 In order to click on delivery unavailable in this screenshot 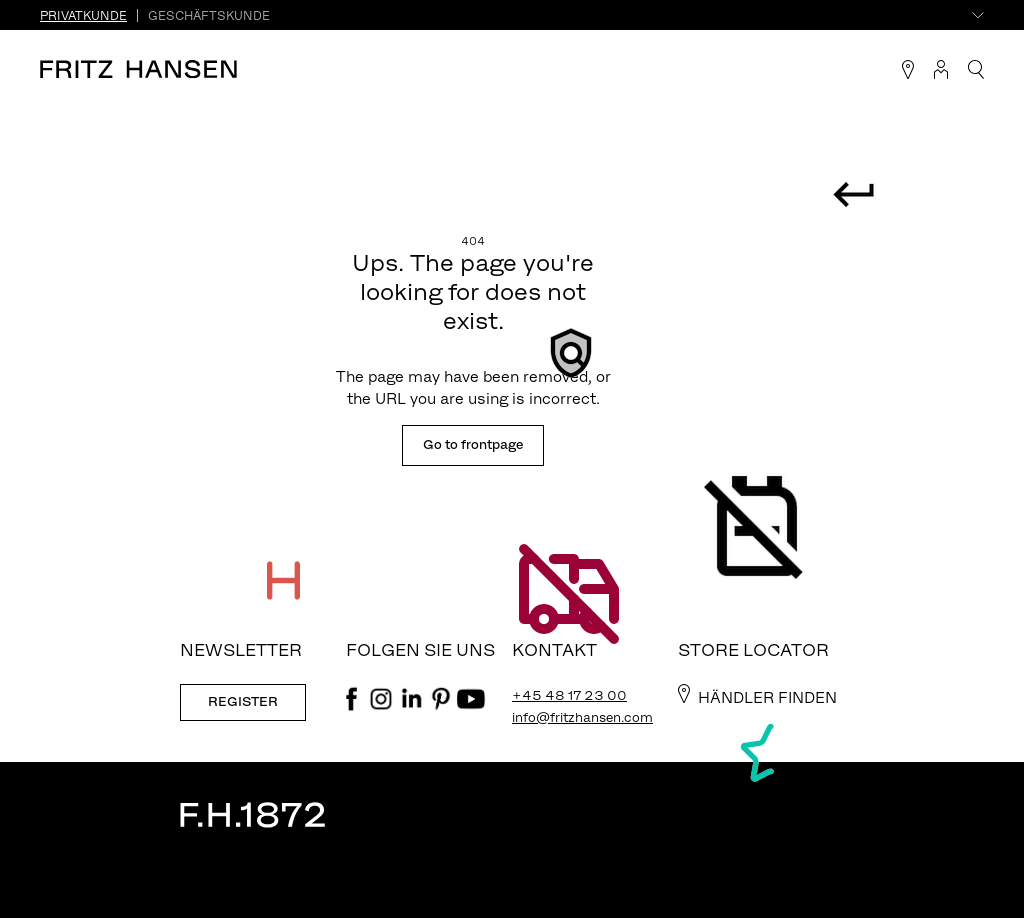, I will do `click(569, 594)`.